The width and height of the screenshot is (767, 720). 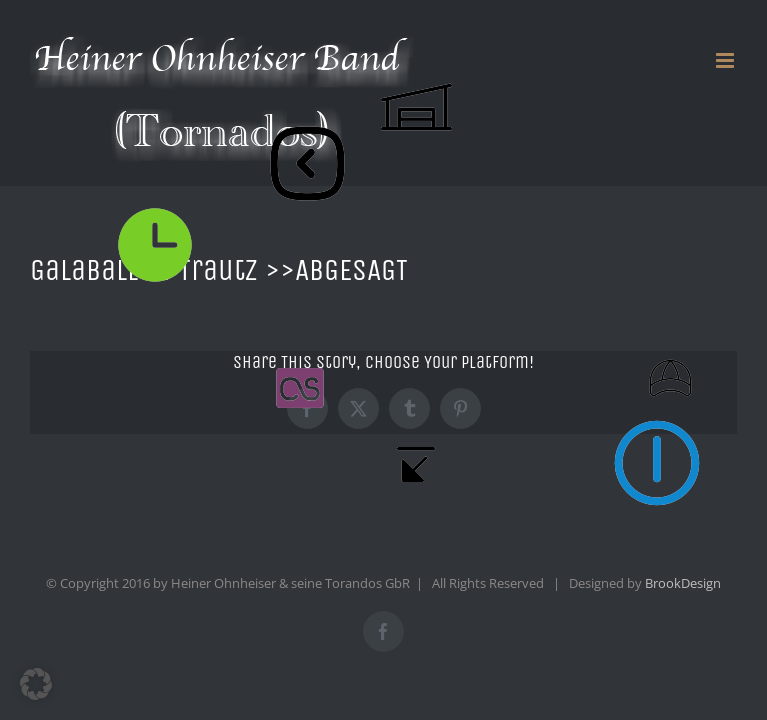 I want to click on select headwear or cap accessory, so click(x=670, y=380).